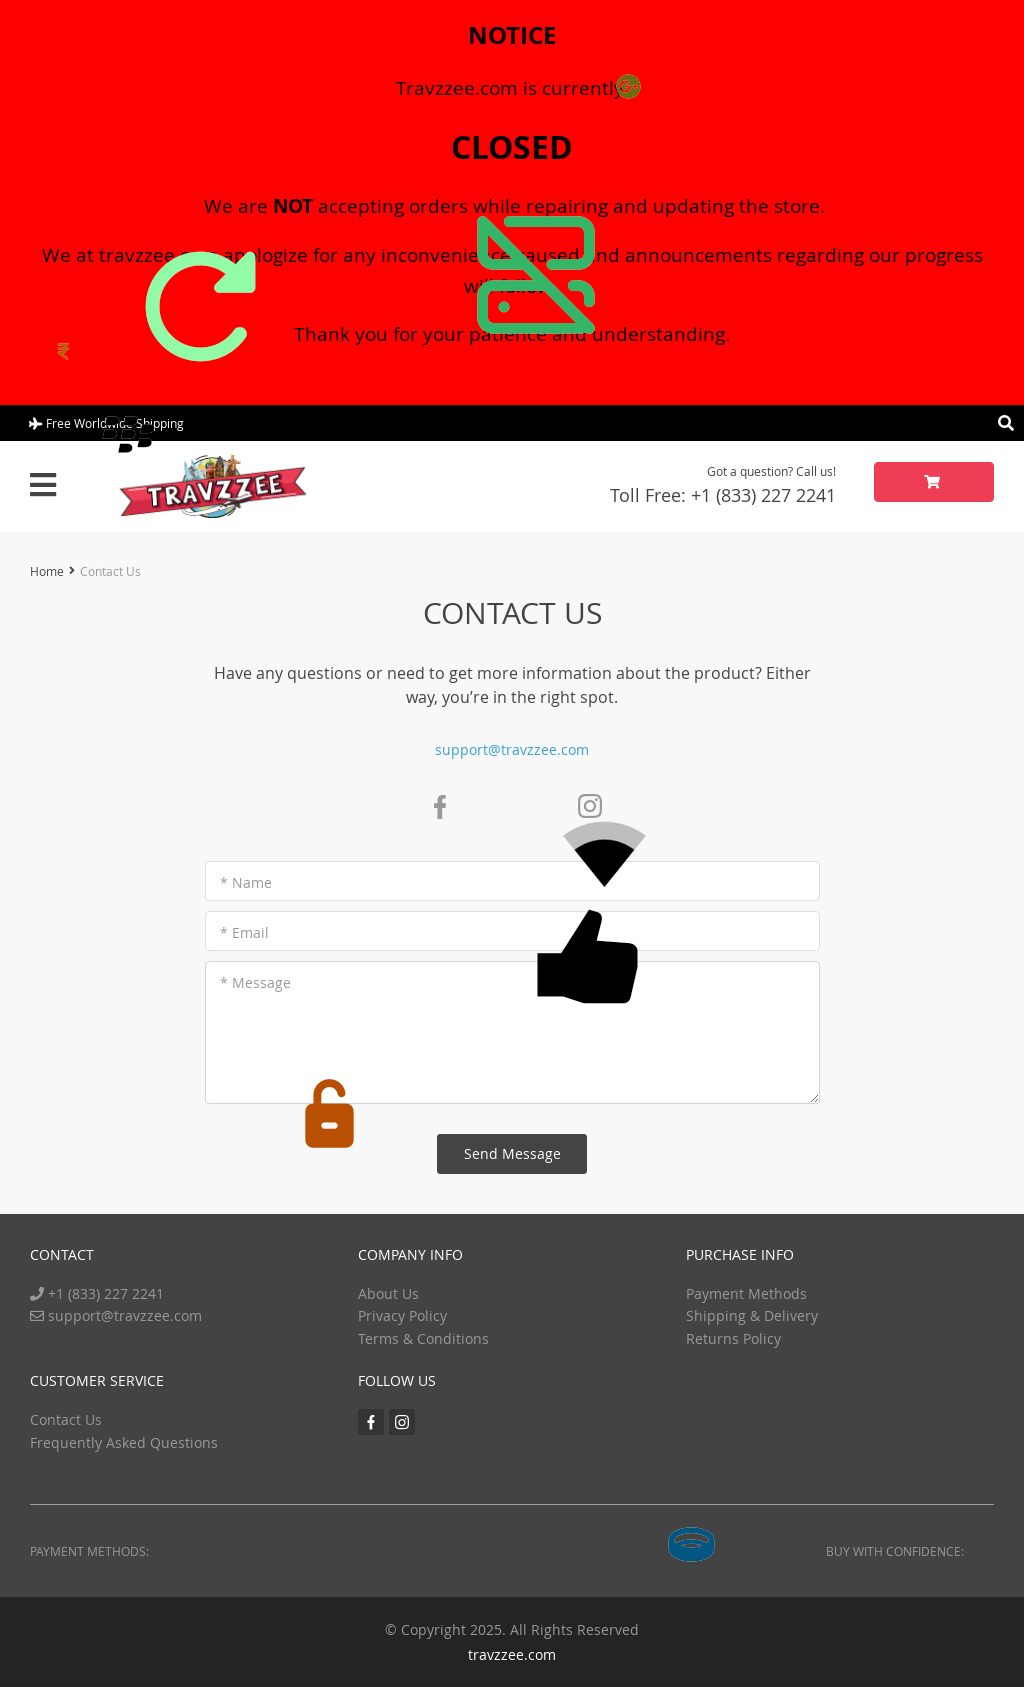 This screenshot has height=1687, width=1024. Describe the element at coordinates (691, 1544) in the screenshot. I see `indicates a ring or jewelry item` at that location.